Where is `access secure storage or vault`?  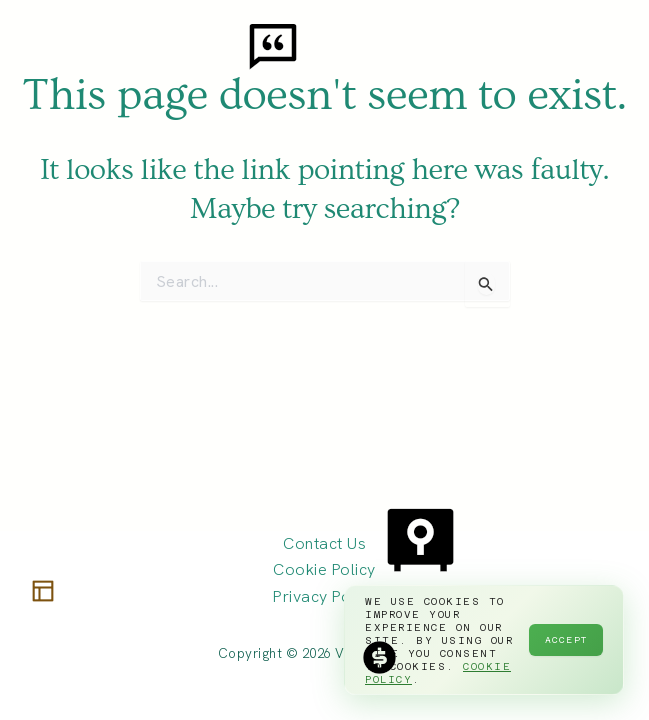 access secure storage or vault is located at coordinates (420, 538).